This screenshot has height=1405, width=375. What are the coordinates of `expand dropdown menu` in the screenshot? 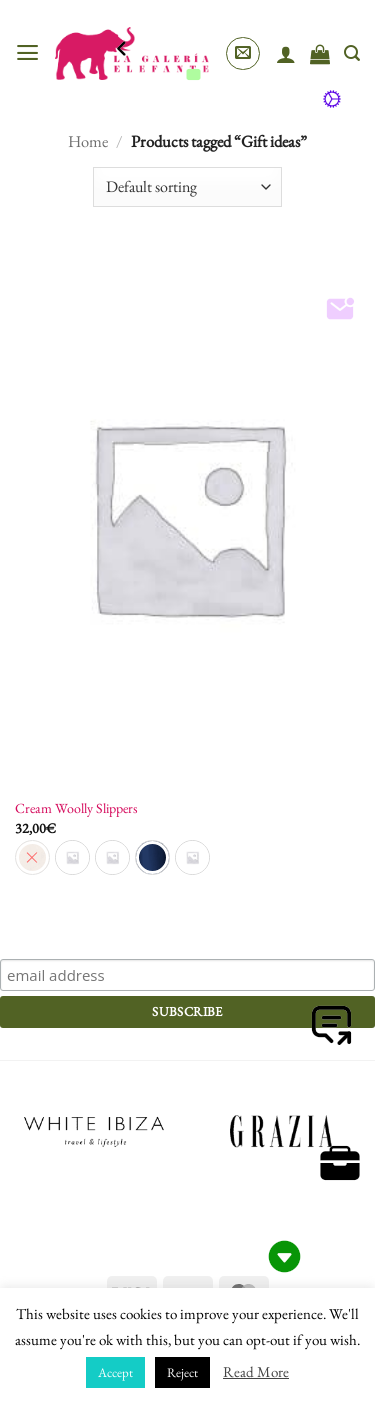 It's located at (284, 1256).